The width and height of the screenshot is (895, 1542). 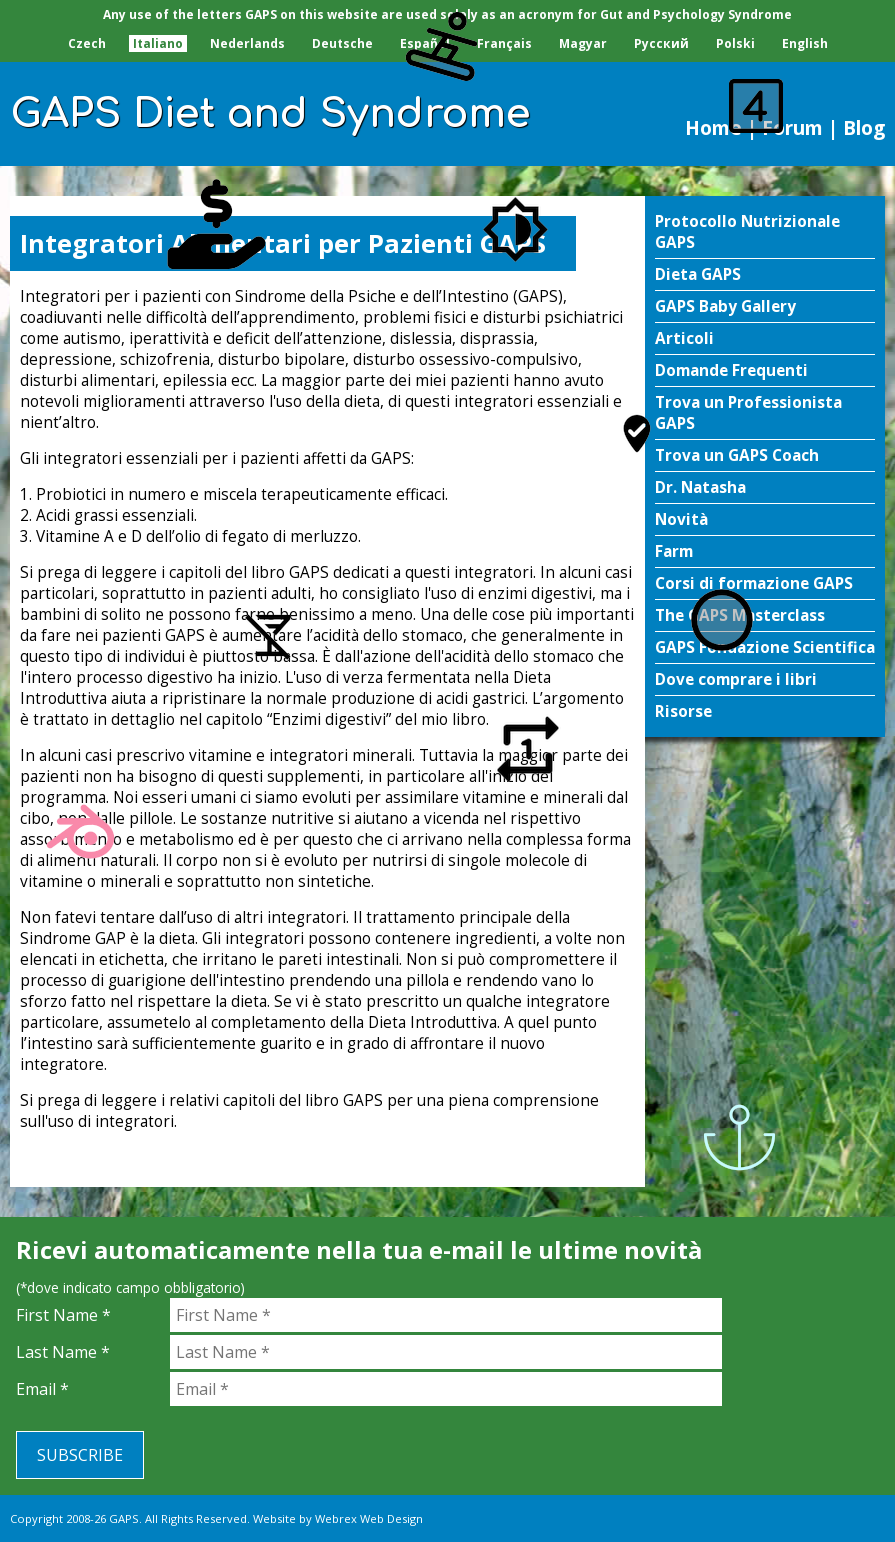 I want to click on open blender 3d modeling software, so click(x=80, y=831).